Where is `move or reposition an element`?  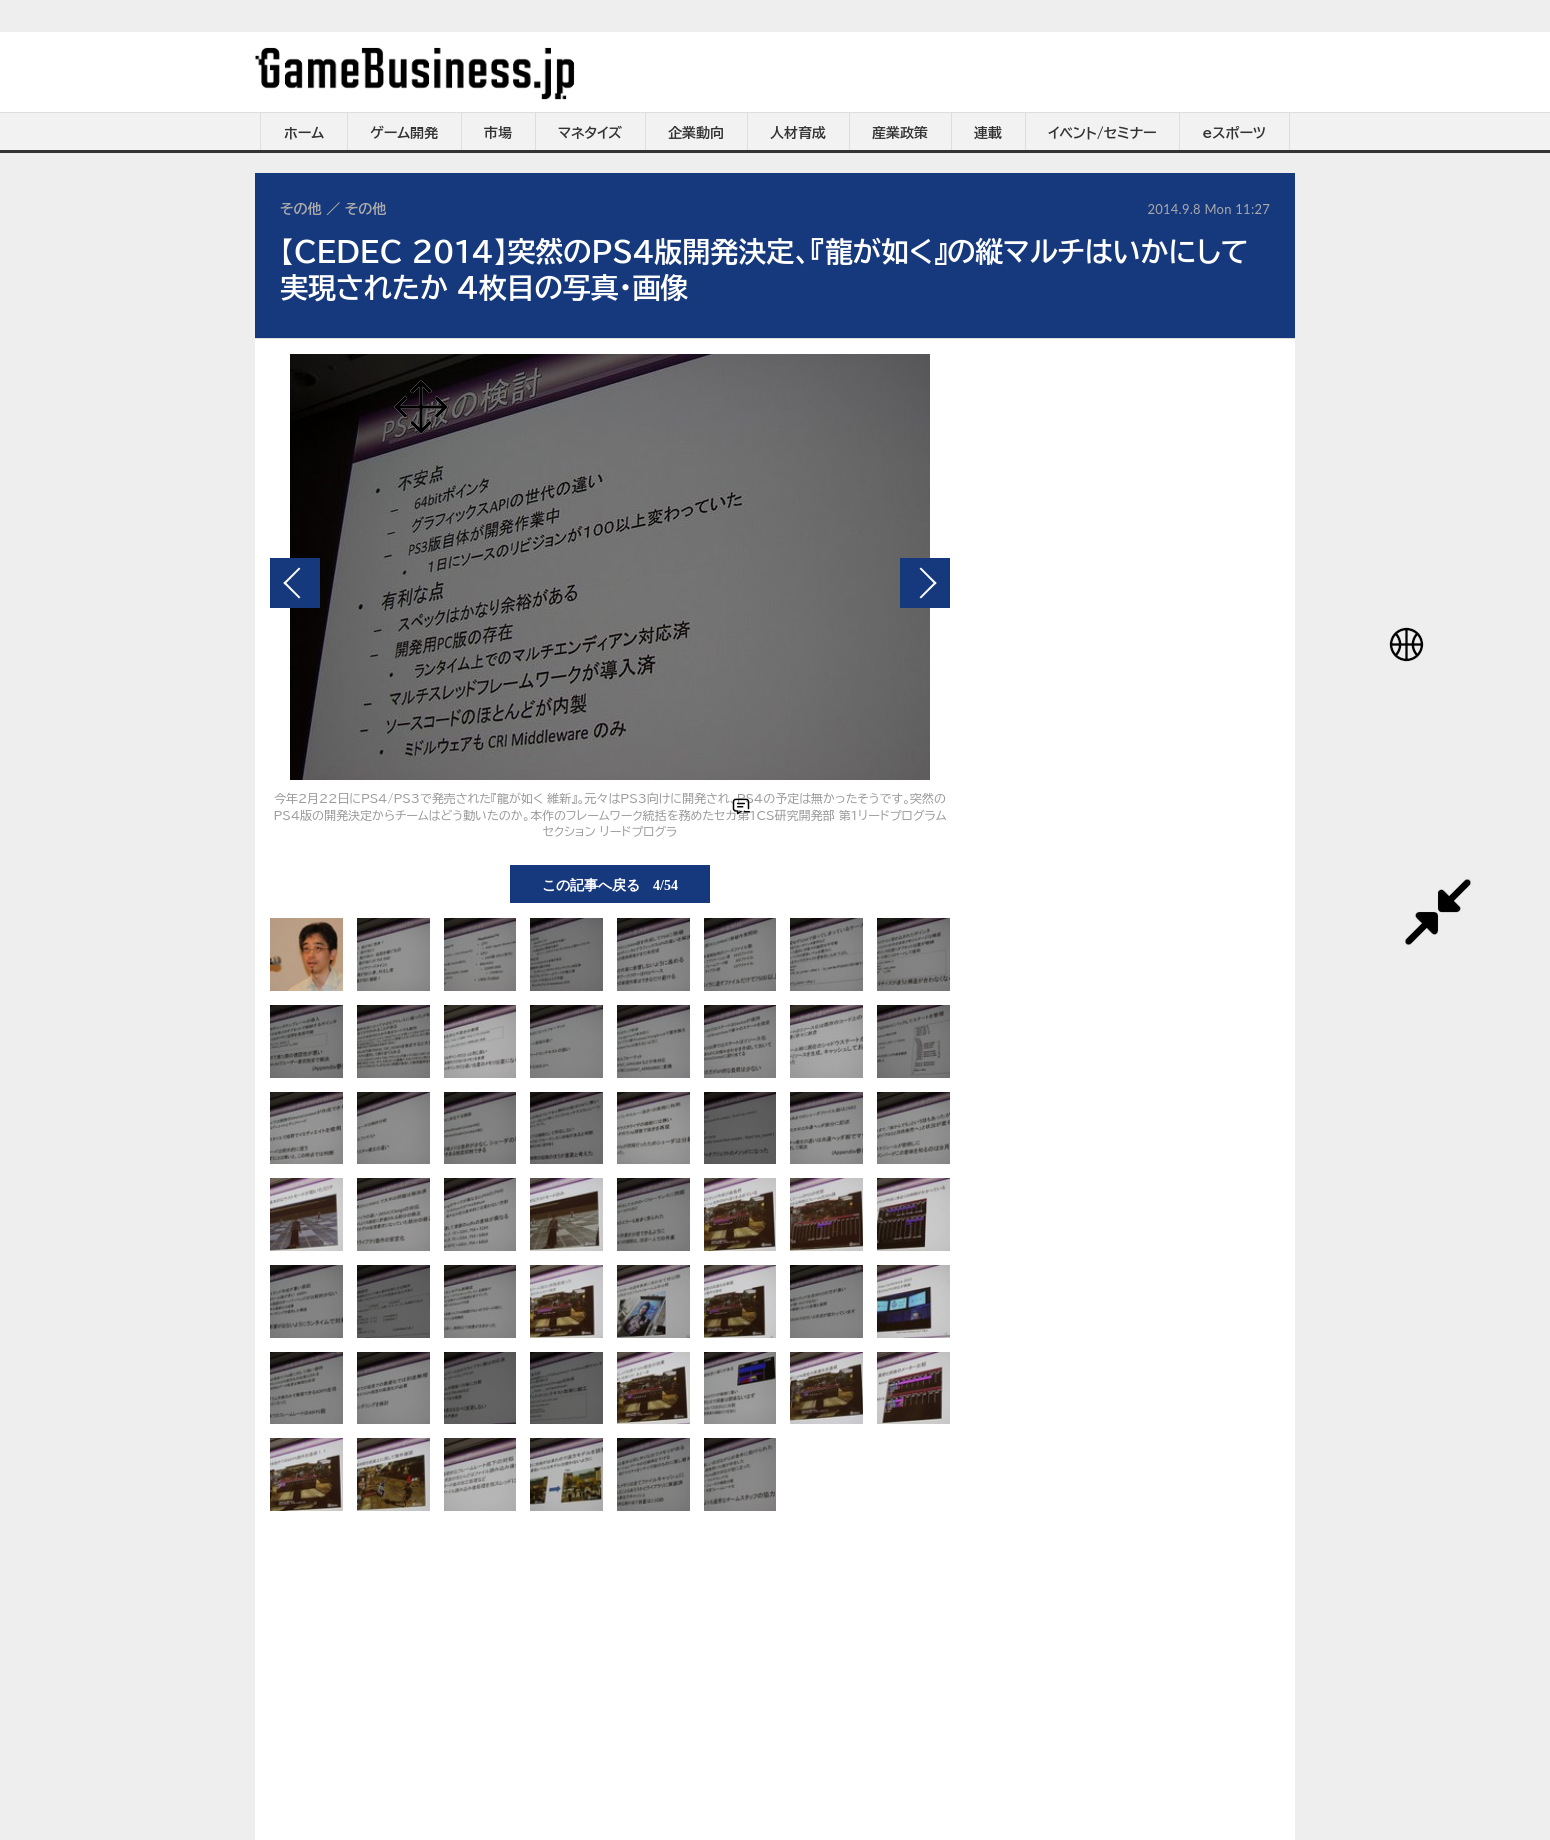
move or reposition an element is located at coordinates (421, 407).